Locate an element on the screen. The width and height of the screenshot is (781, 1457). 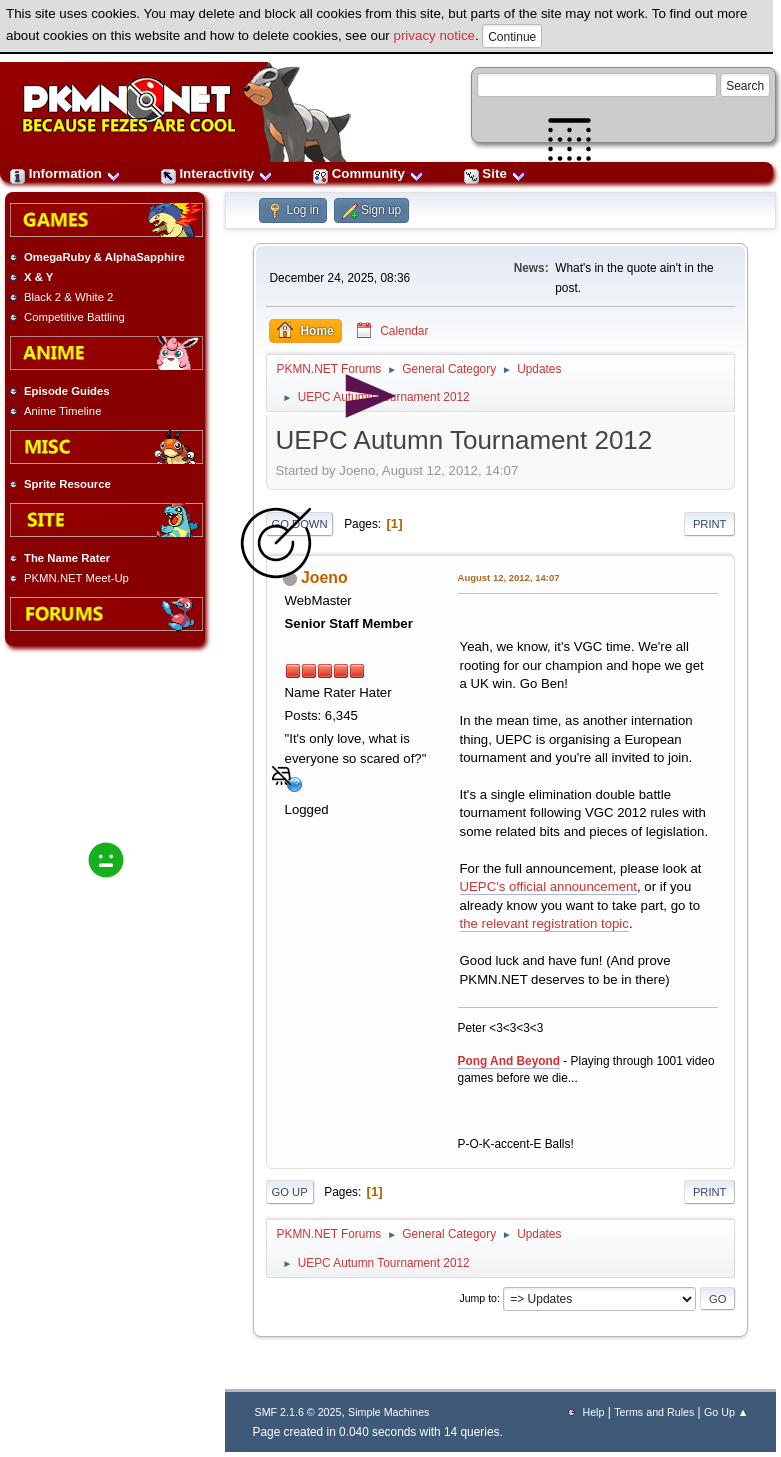
apply border to top edge of cell or element is located at coordinates (569, 139).